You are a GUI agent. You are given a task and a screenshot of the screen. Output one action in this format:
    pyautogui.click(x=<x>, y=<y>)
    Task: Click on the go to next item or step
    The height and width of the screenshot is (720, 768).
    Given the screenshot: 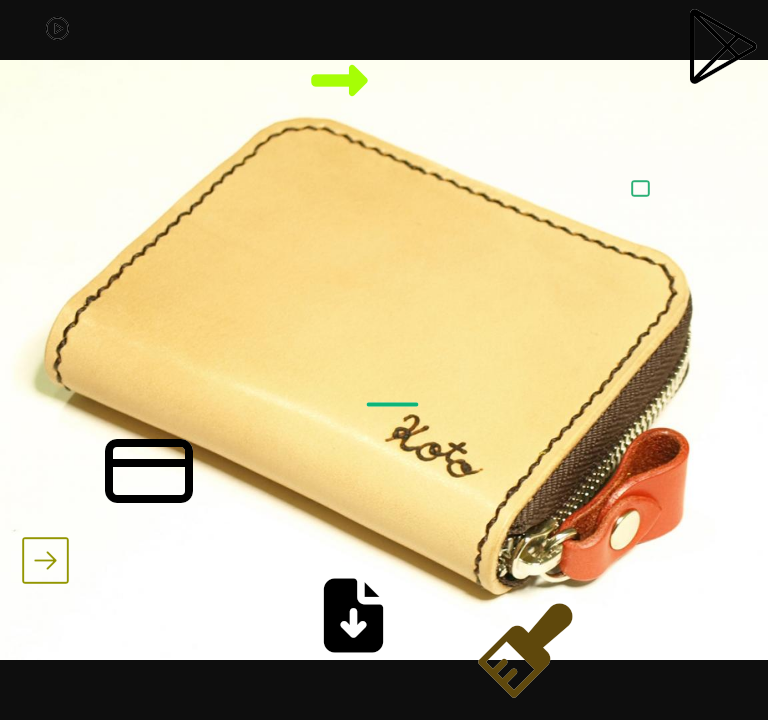 What is the action you would take?
    pyautogui.click(x=339, y=80)
    